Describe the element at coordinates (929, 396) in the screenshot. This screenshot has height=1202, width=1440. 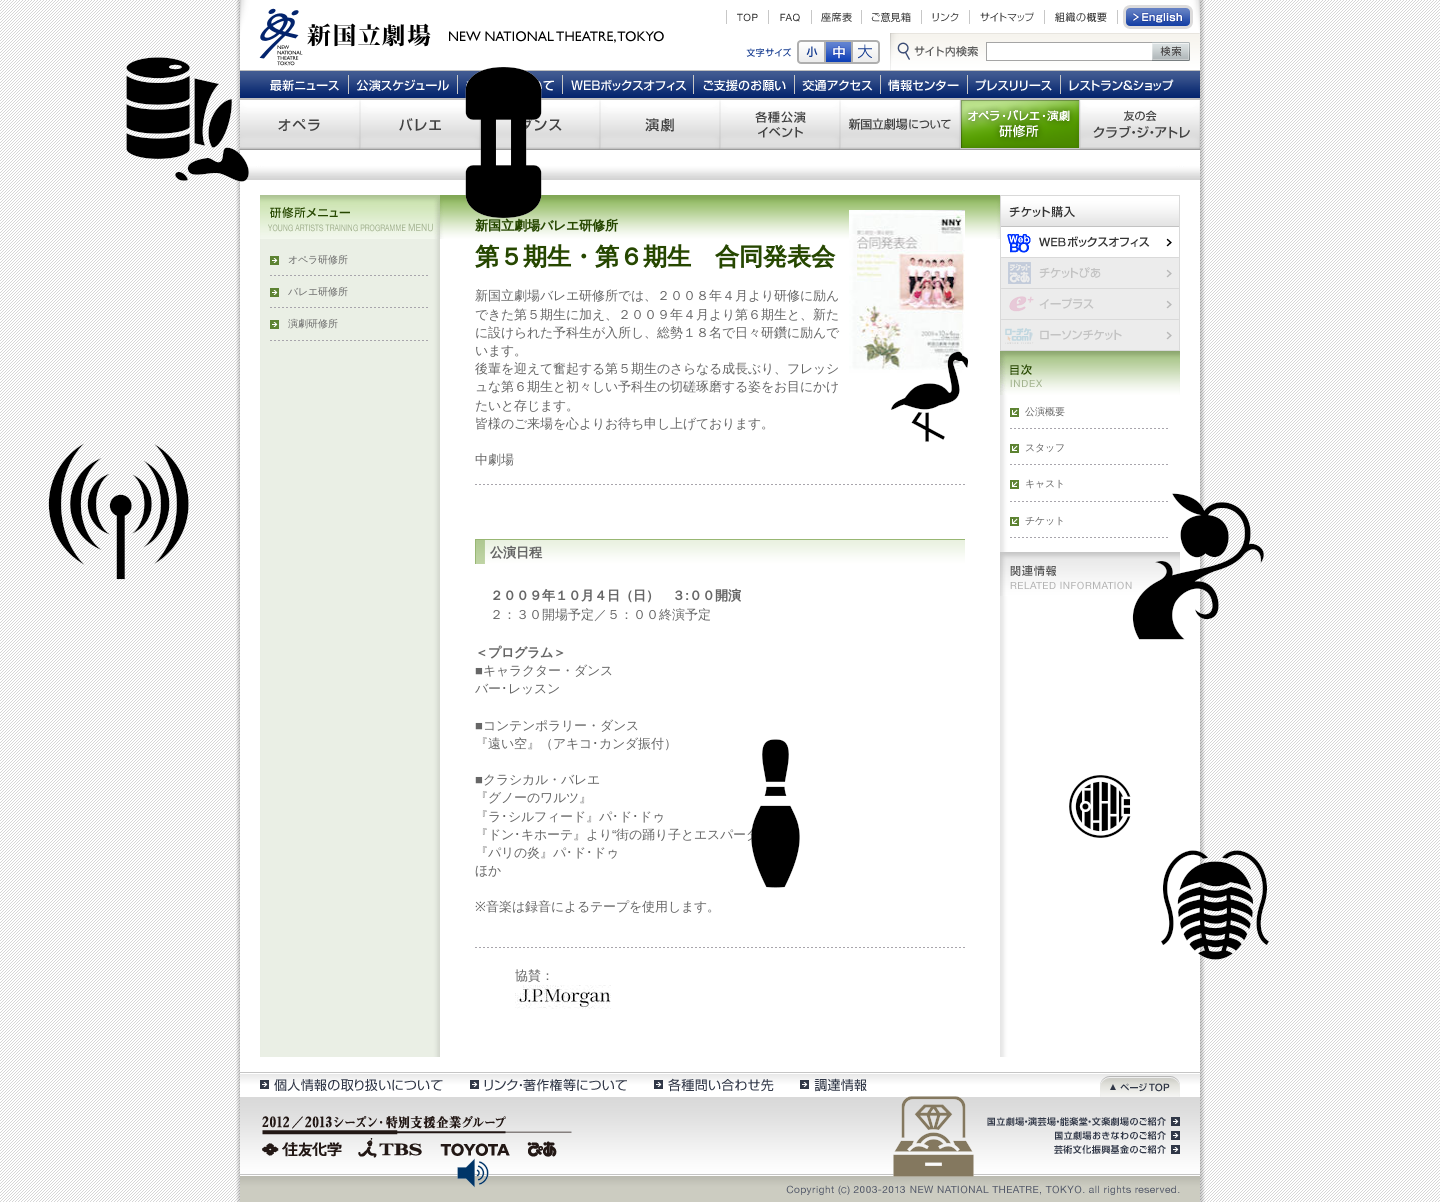
I see `decorative flamingo icon for tropical or summer-themed content` at that location.